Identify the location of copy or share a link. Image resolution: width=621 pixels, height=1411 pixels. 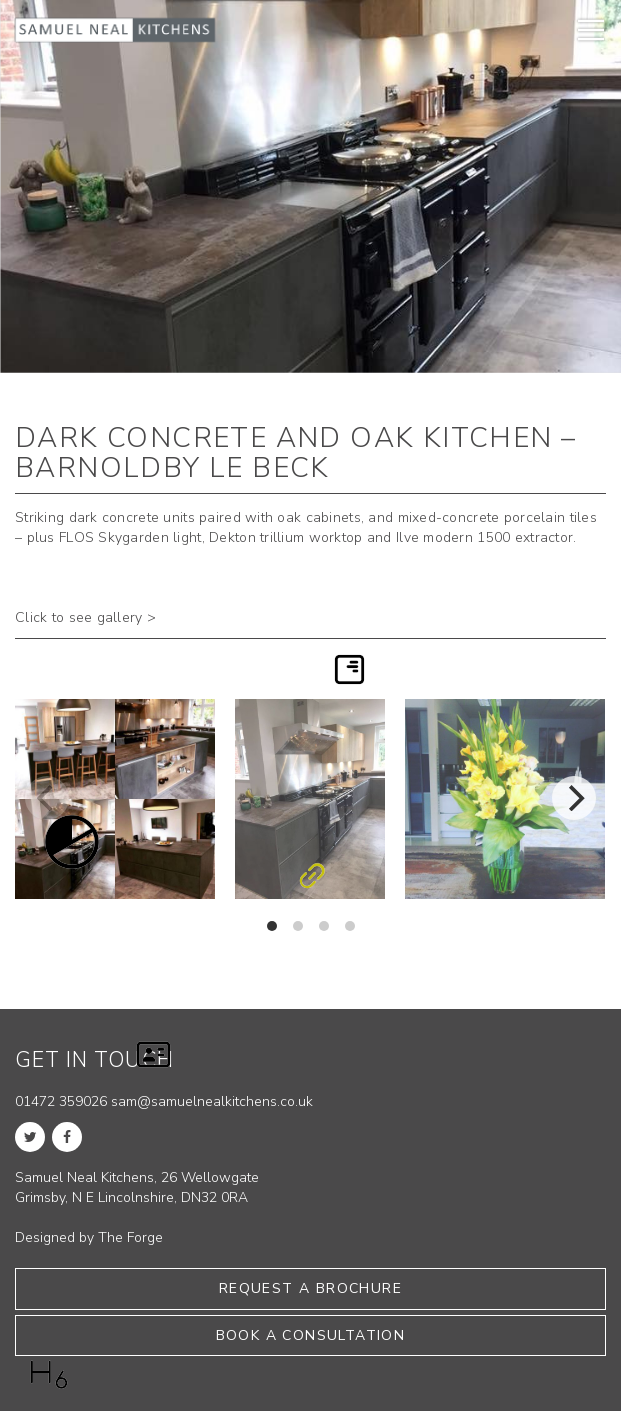
(312, 876).